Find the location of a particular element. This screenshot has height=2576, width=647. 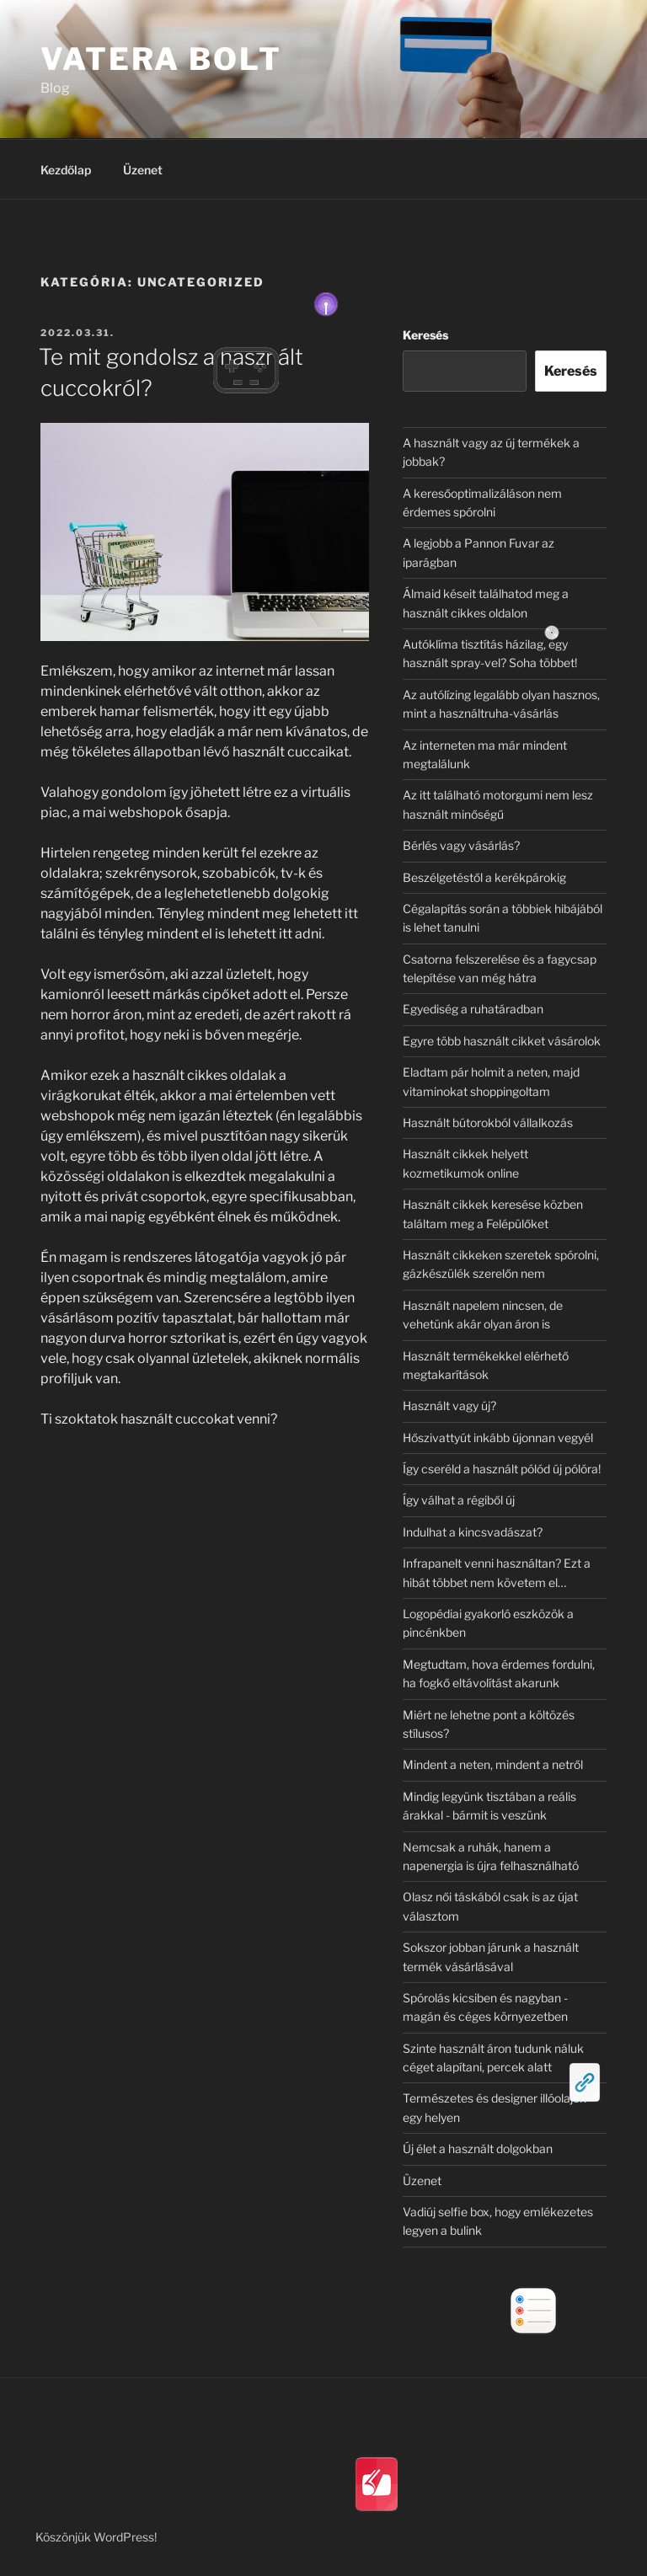

a windows internet shortcut file is located at coordinates (585, 2082).